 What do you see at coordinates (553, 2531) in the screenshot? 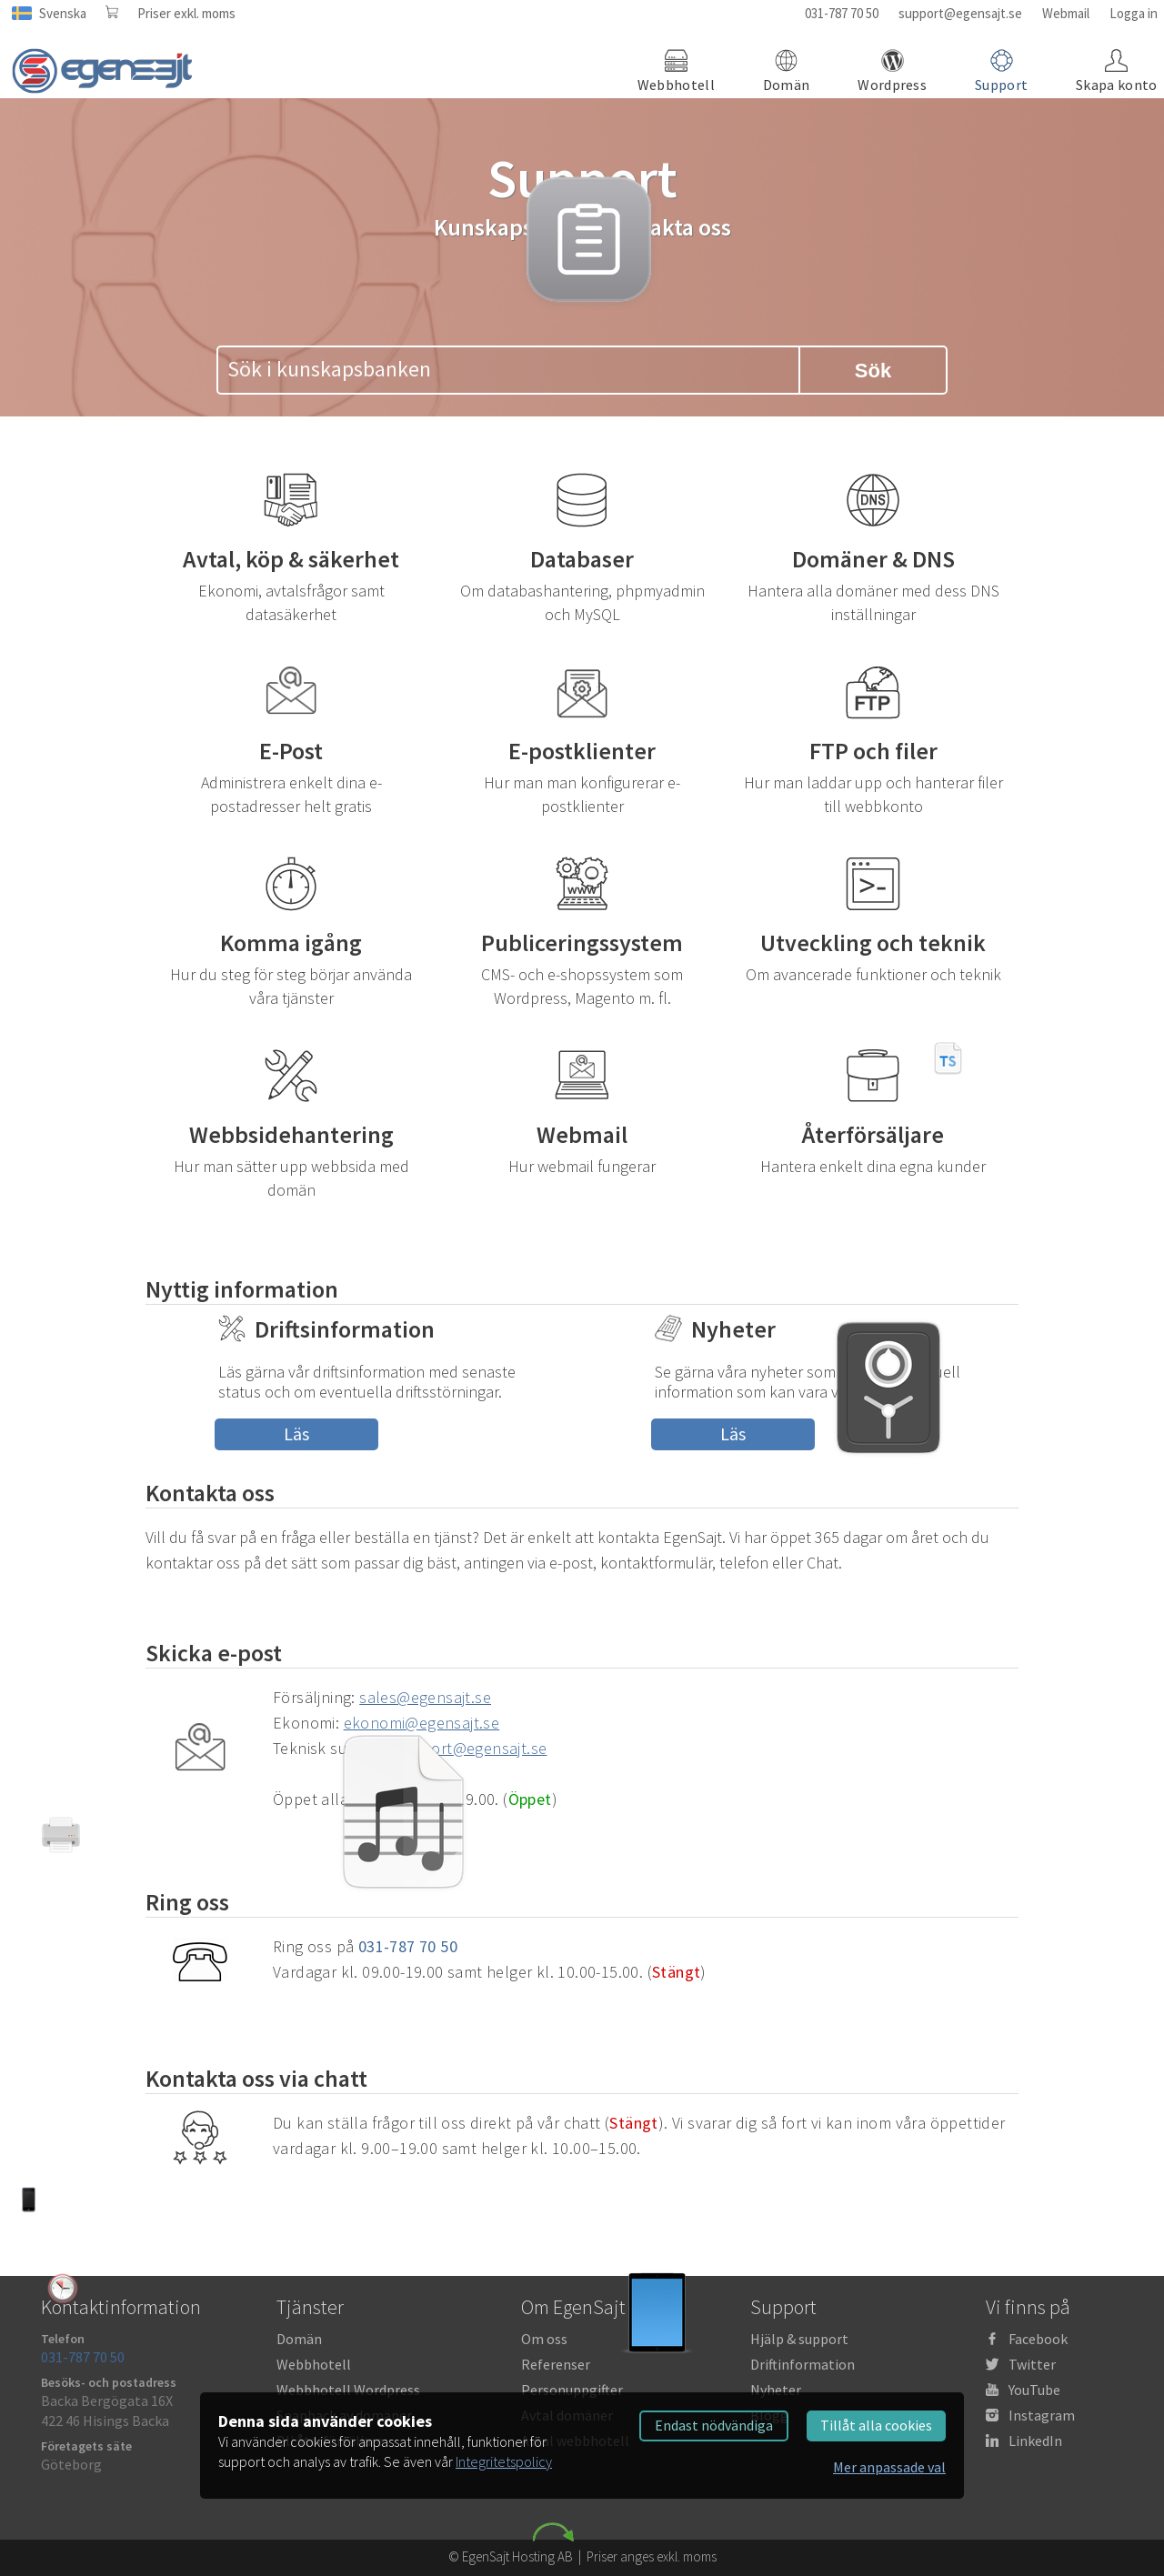
I see `redo the last undone action` at bounding box center [553, 2531].